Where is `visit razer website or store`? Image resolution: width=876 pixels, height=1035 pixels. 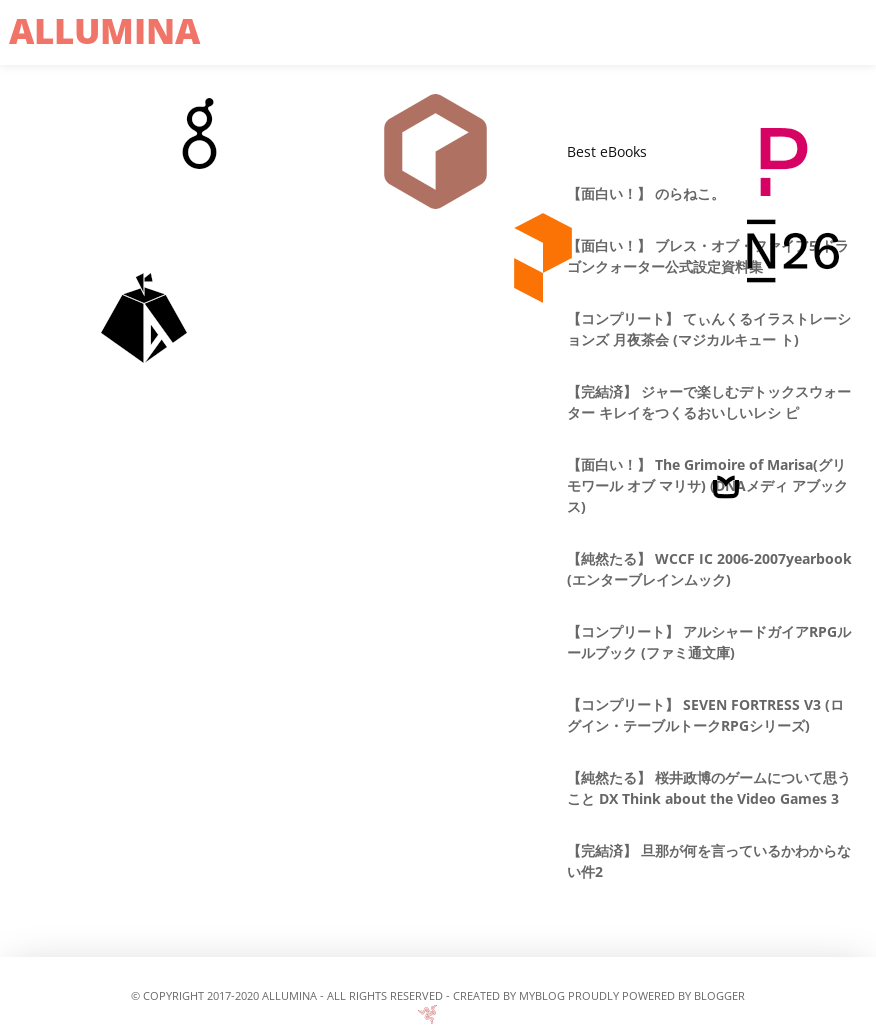 visit razer website or store is located at coordinates (427, 1014).